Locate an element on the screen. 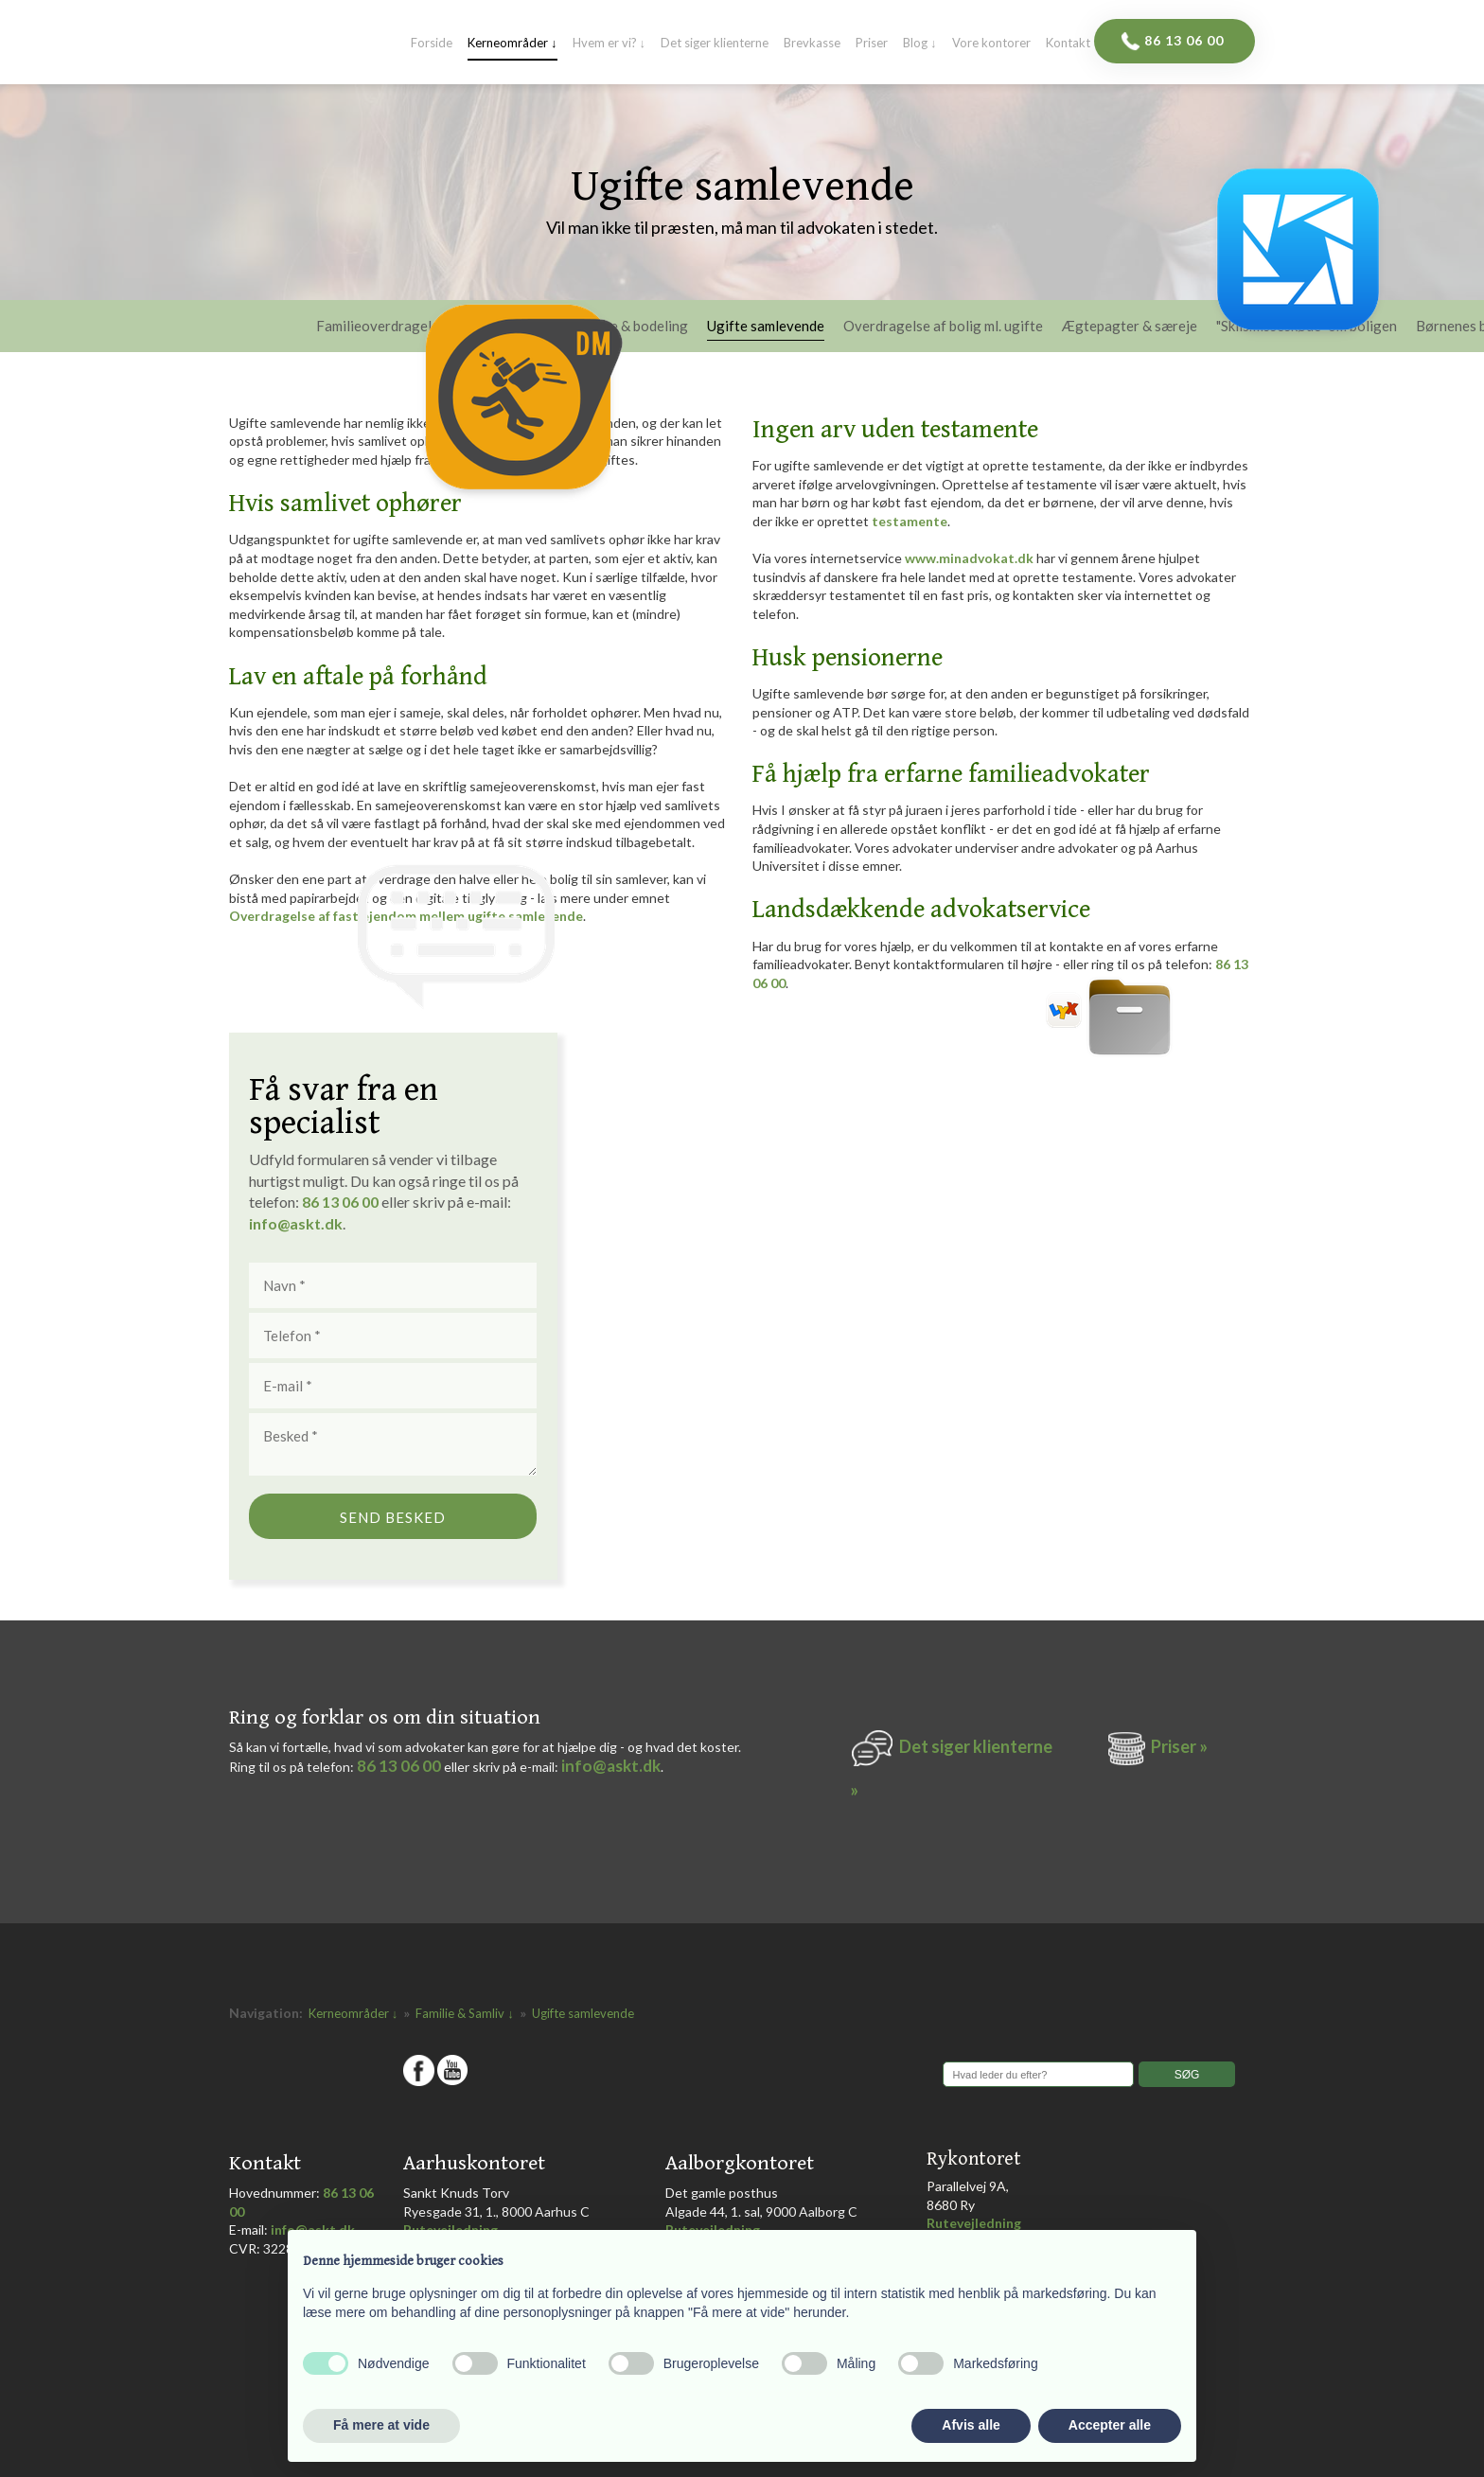 This screenshot has width=1484, height=2477. open LyX document processor is located at coordinates (1064, 1010).